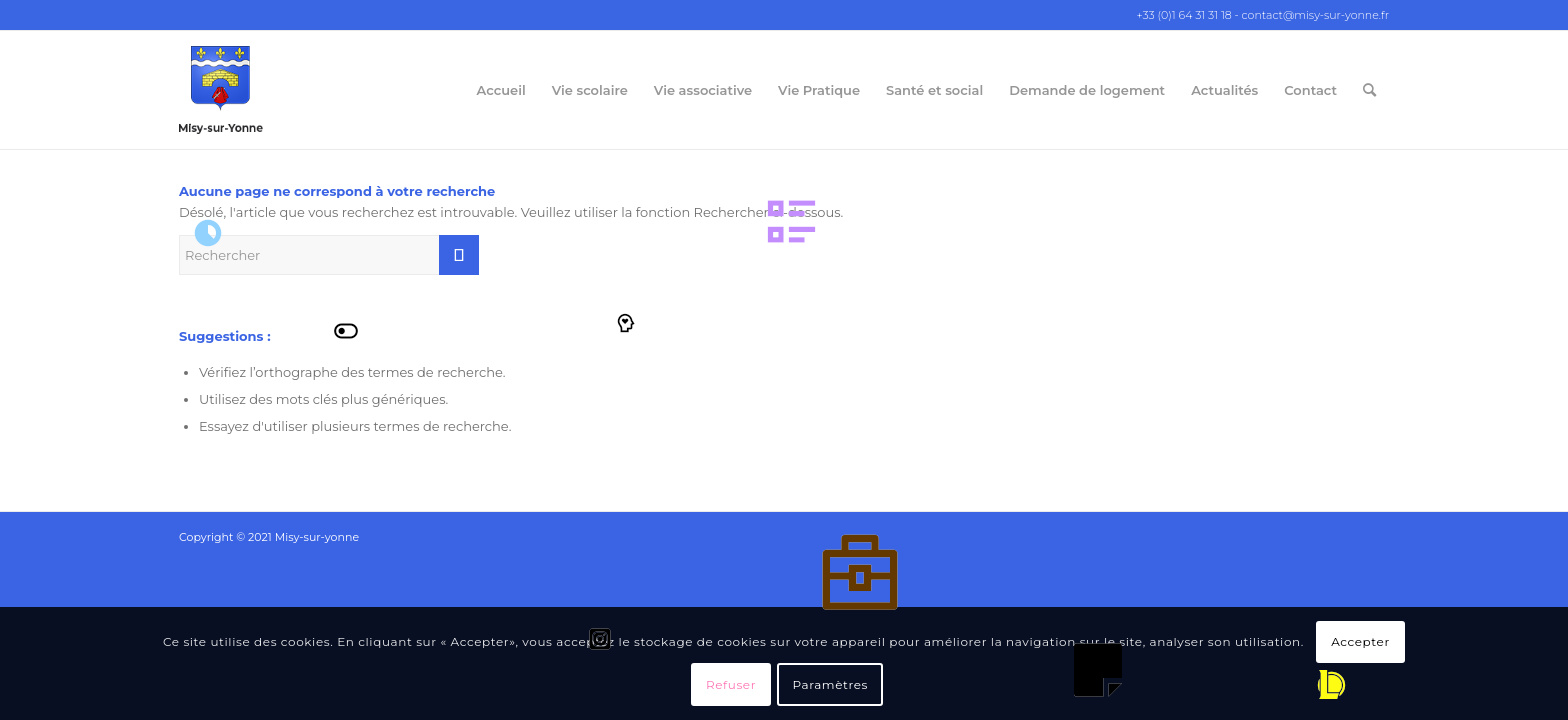  What do you see at coordinates (1331, 684) in the screenshot?
I see `launch League of Legends` at bounding box center [1331, 684].